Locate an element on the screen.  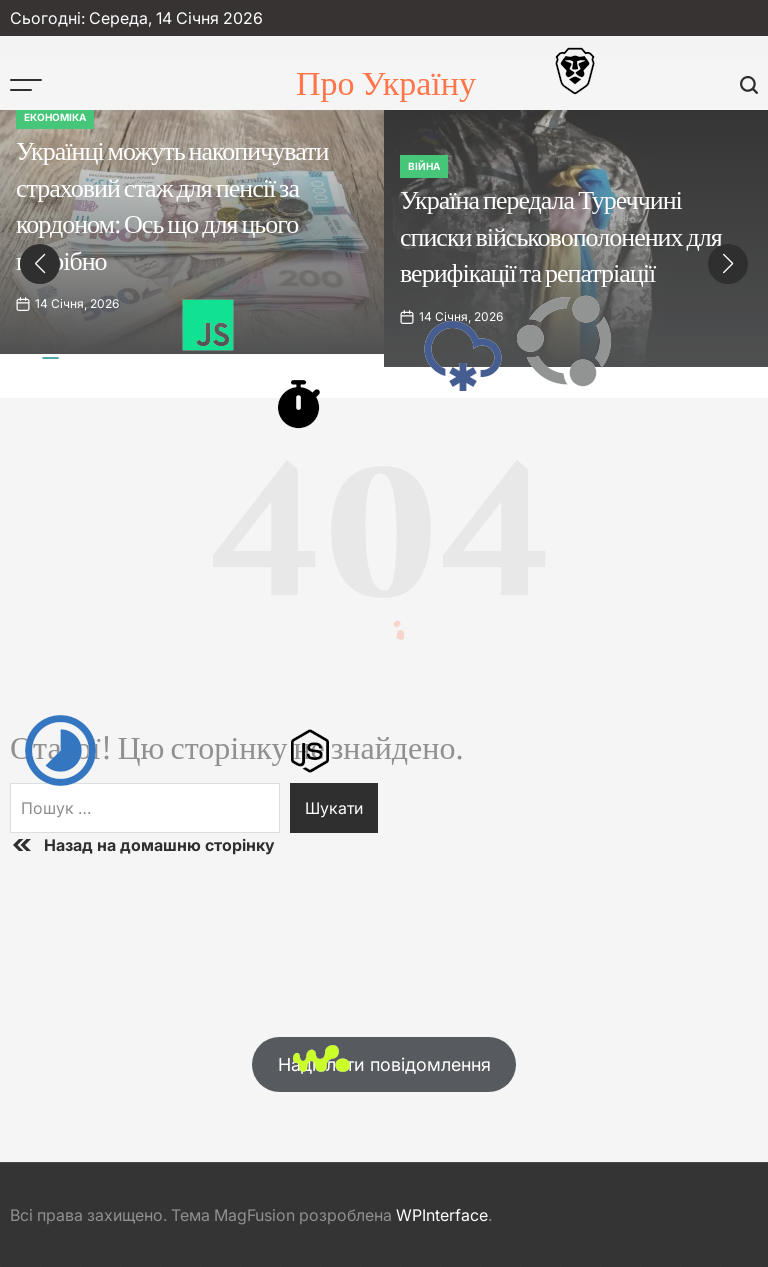
open the Brave browser is located at coordinates (575, 71).